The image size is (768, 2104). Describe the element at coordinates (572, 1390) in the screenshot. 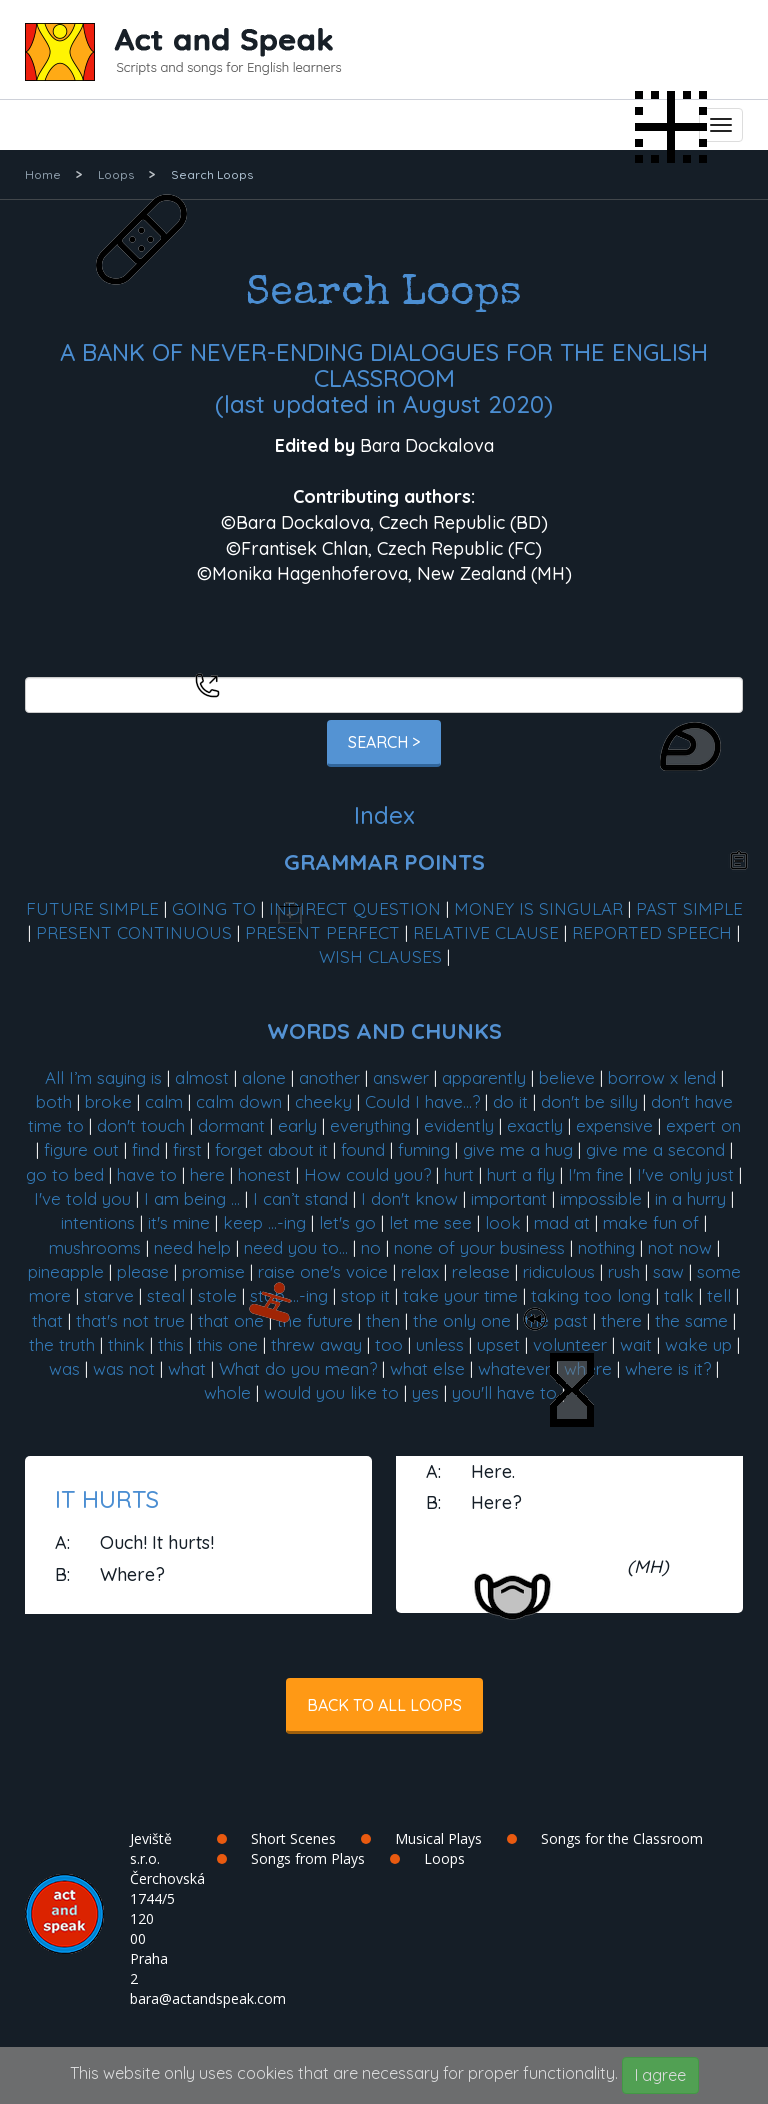

I see `indicates a process is waiting or pending` at that location.